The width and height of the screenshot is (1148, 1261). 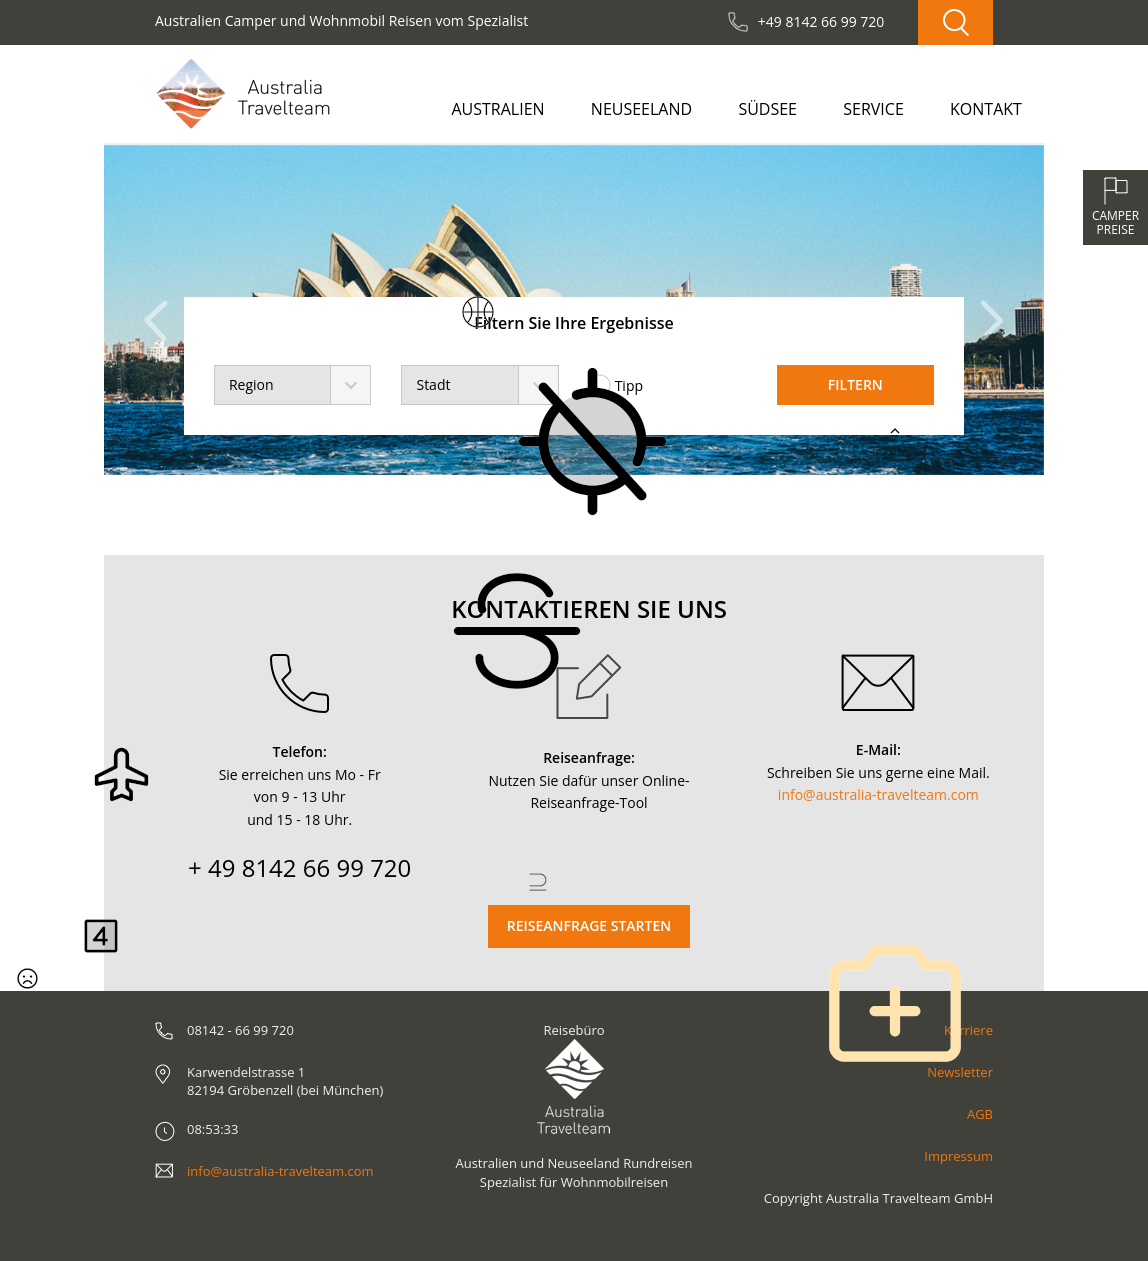 What do you see at coordinates (27, 978) in the screenshot?
I see `indicate negative feedback or dissatisfaction` at bounding box center [27, 978].